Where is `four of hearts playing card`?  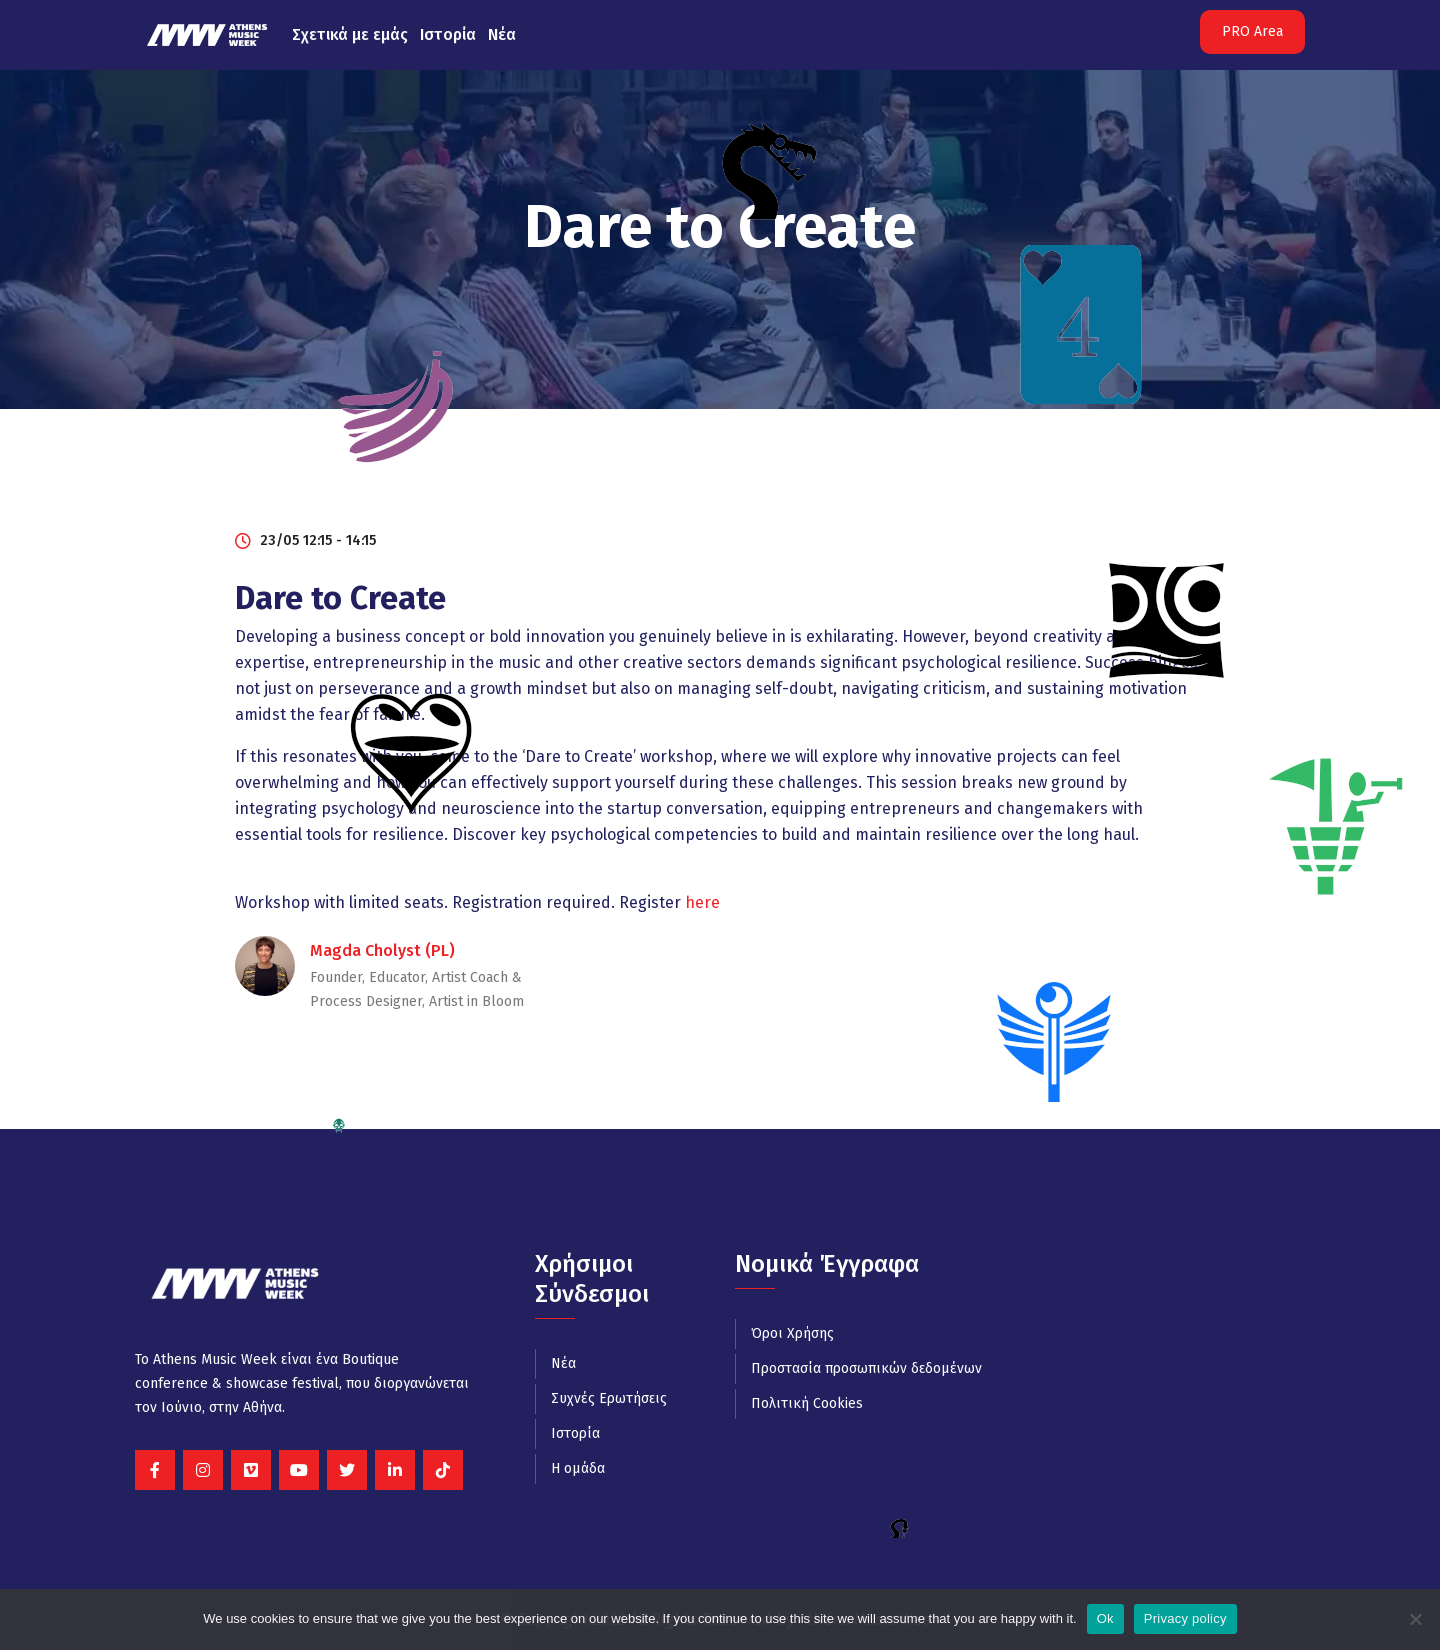
four of hearts playing card is located at coordinates (1080, 324).